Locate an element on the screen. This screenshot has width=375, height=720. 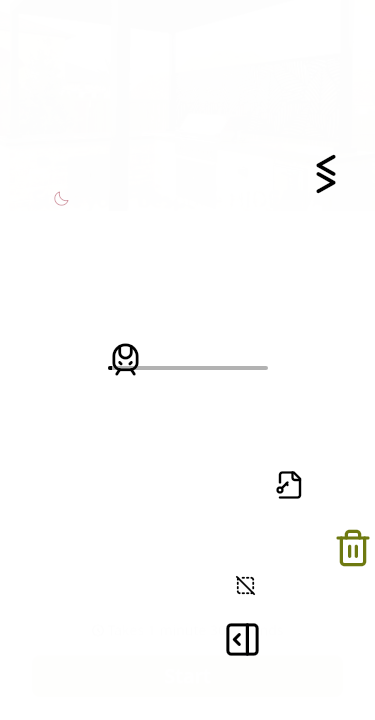
delete this item is located at coordinates (353, 548).